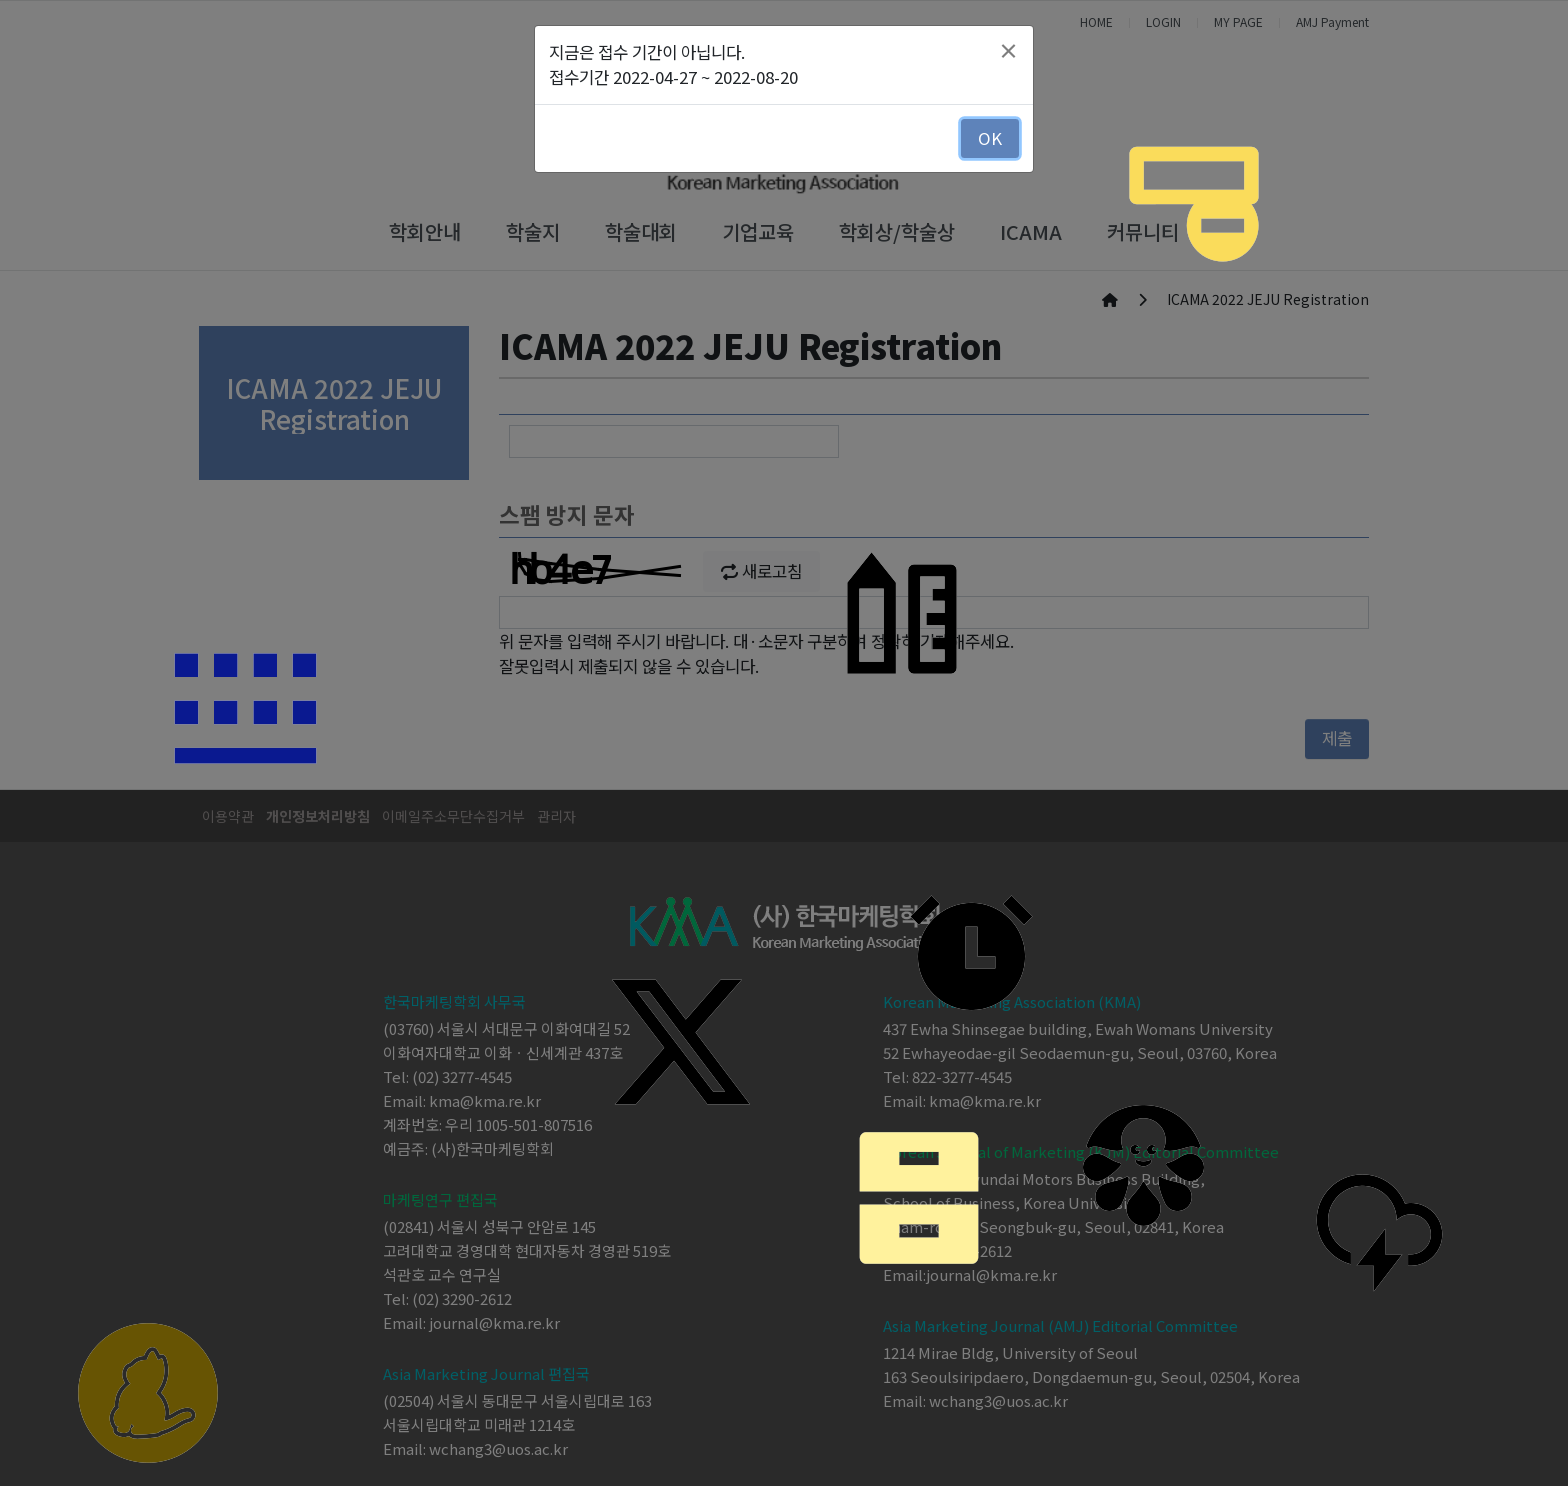 This screenshot has height=1486, width=1568. I want to click on set or manage alarms, so click(971, 950).